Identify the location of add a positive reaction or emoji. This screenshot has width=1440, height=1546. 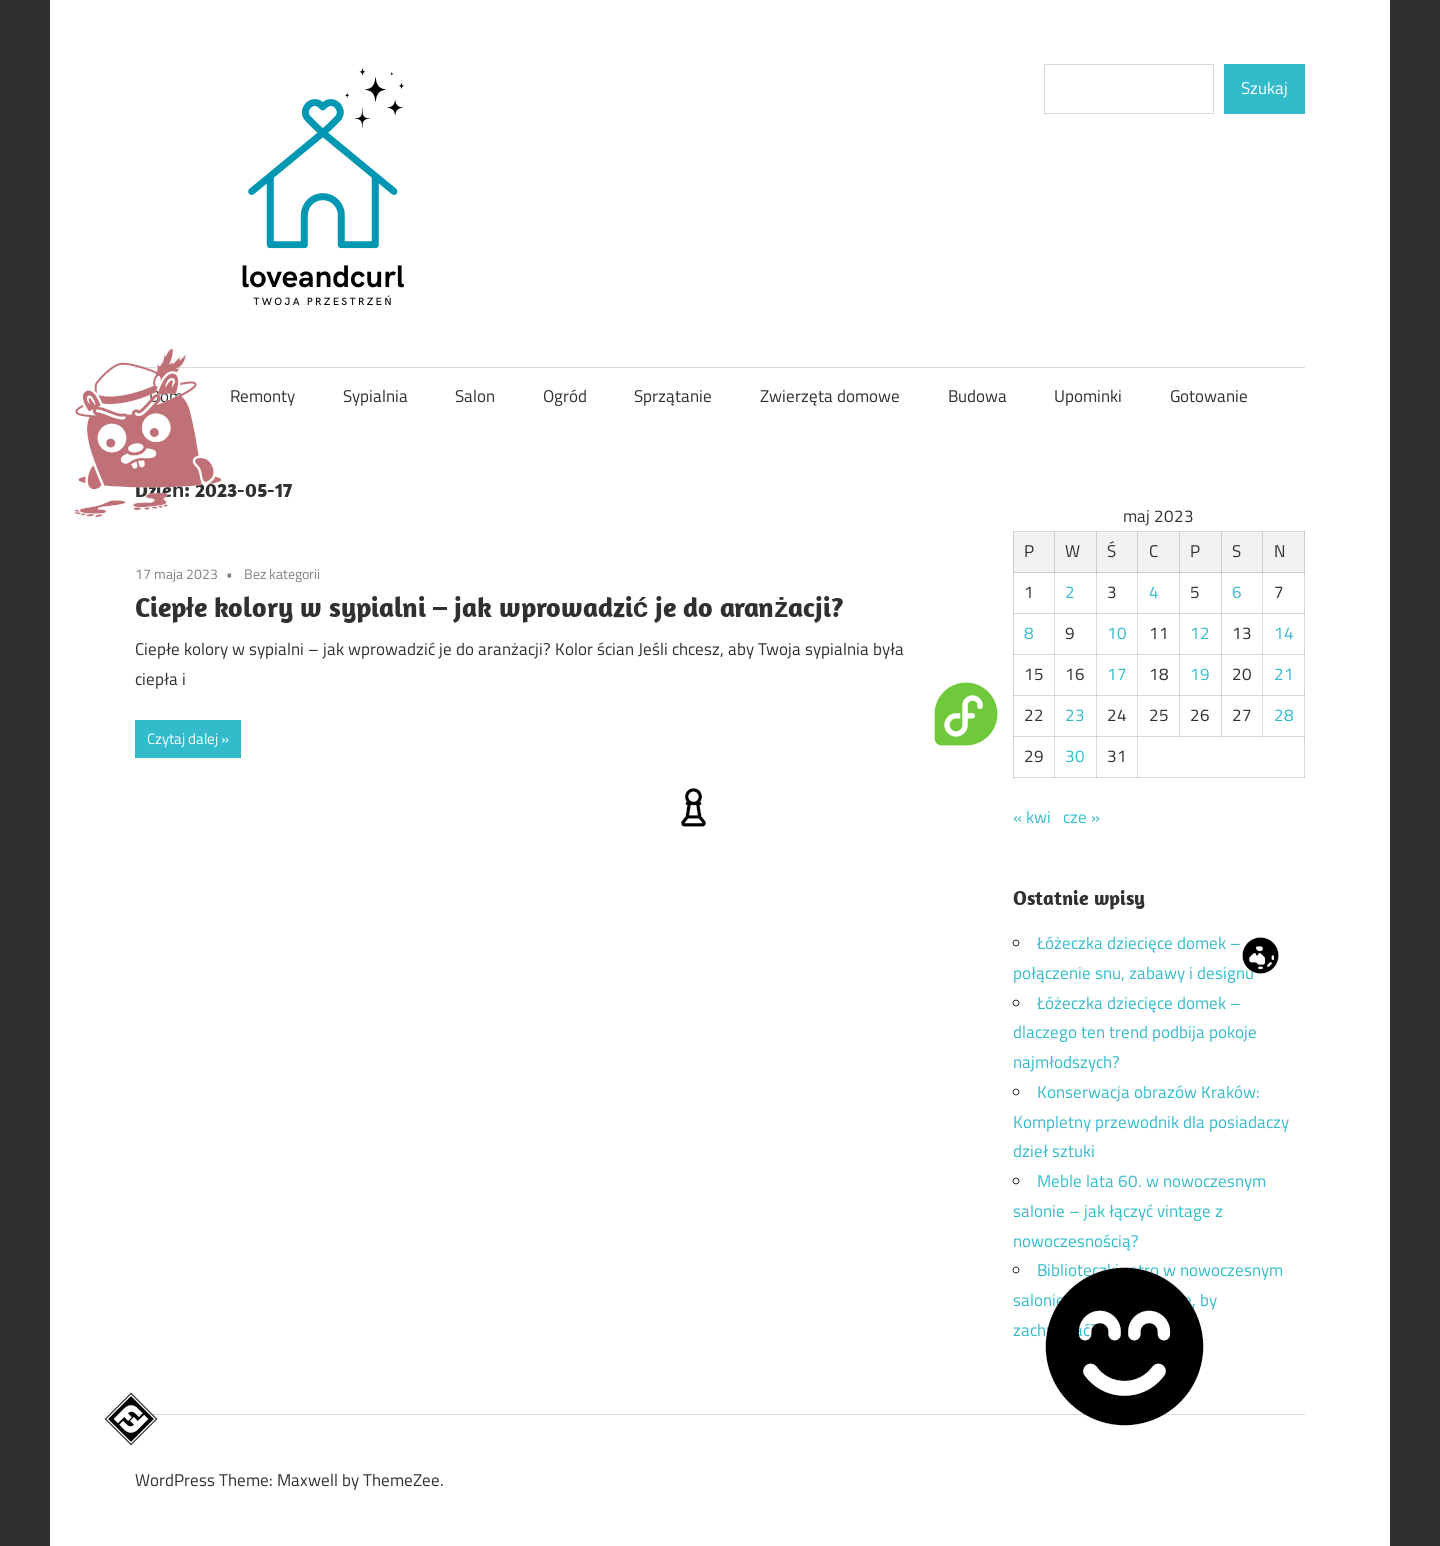
(1124, 1346).